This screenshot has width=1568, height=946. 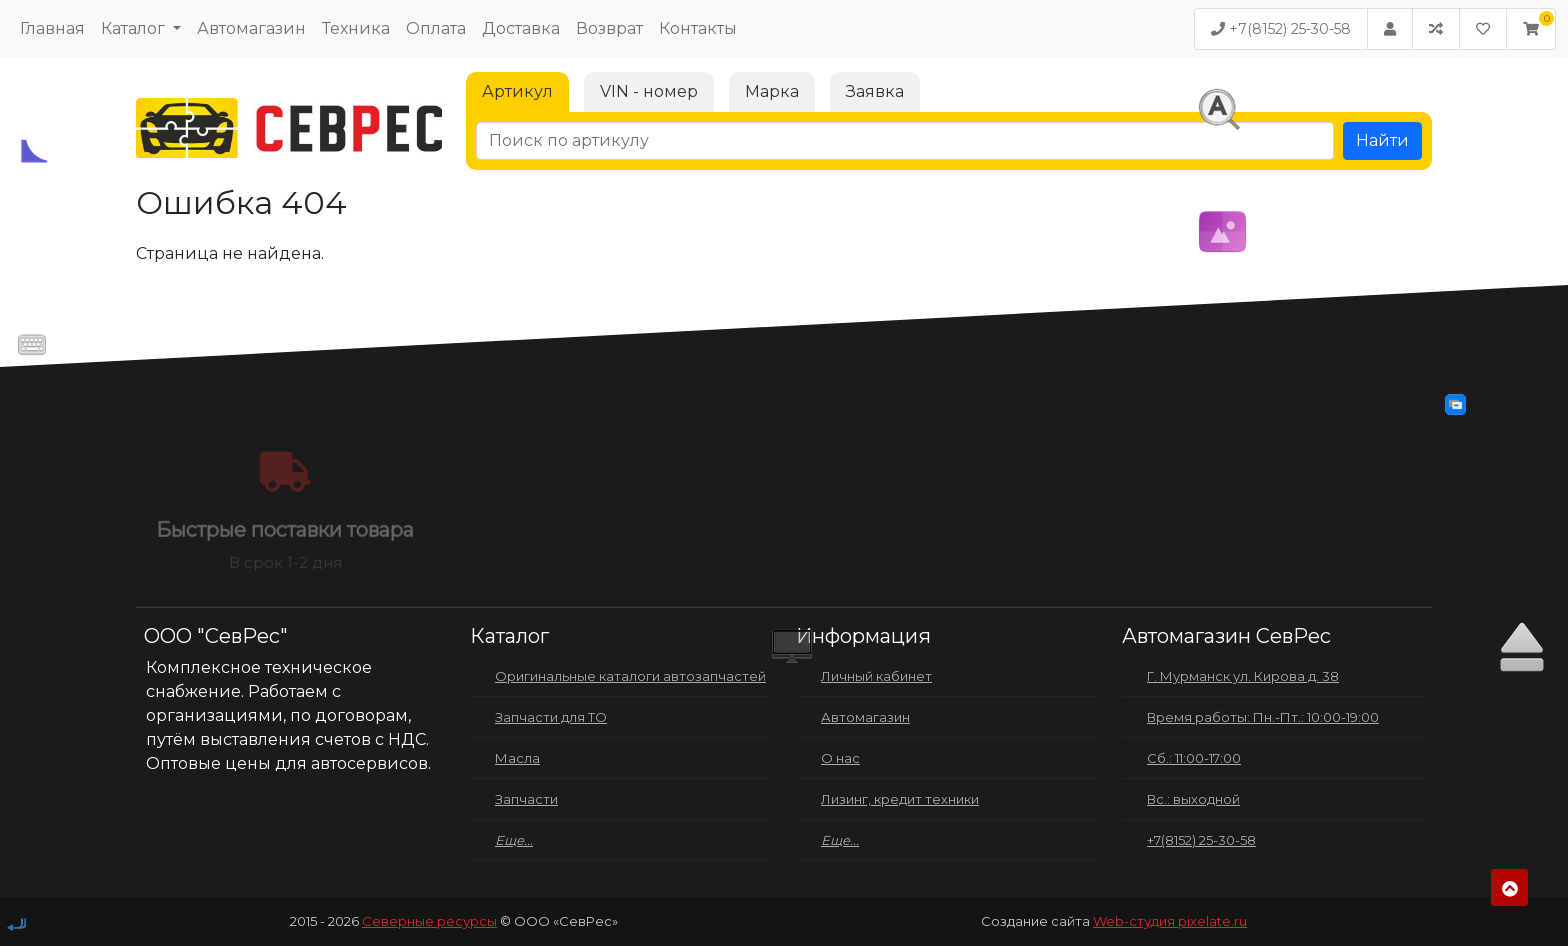 What do you see at coordinates (1455, 404) in the screenshot?
I see `switch between open windows or applications` at bounding box center [1455, 404].